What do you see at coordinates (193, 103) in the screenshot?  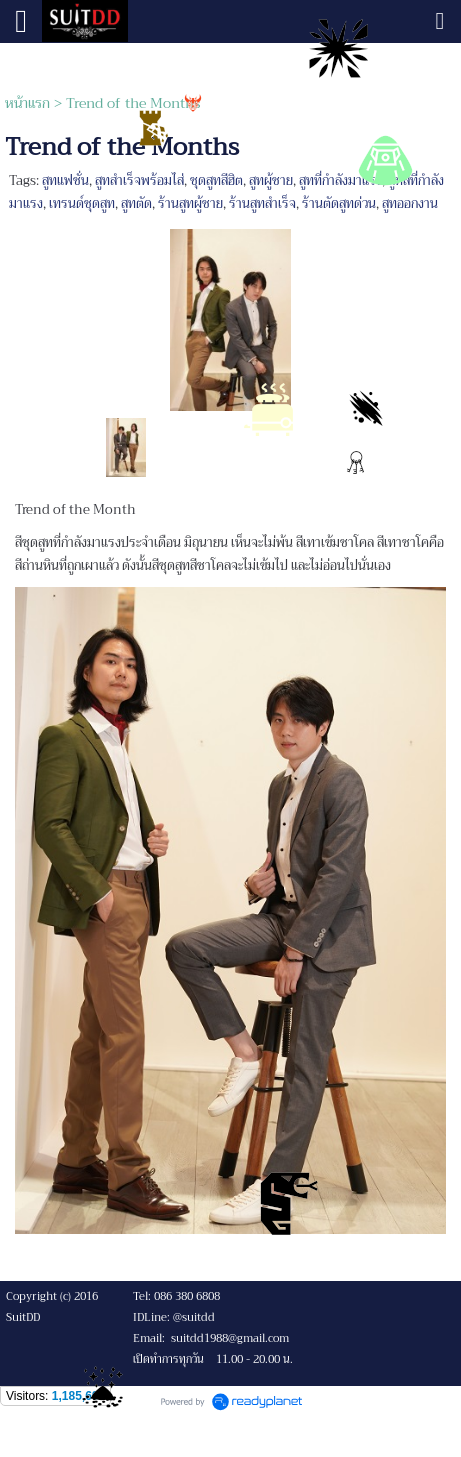 I see `select a villain or antagonist character` at bounding box center [193, 103].